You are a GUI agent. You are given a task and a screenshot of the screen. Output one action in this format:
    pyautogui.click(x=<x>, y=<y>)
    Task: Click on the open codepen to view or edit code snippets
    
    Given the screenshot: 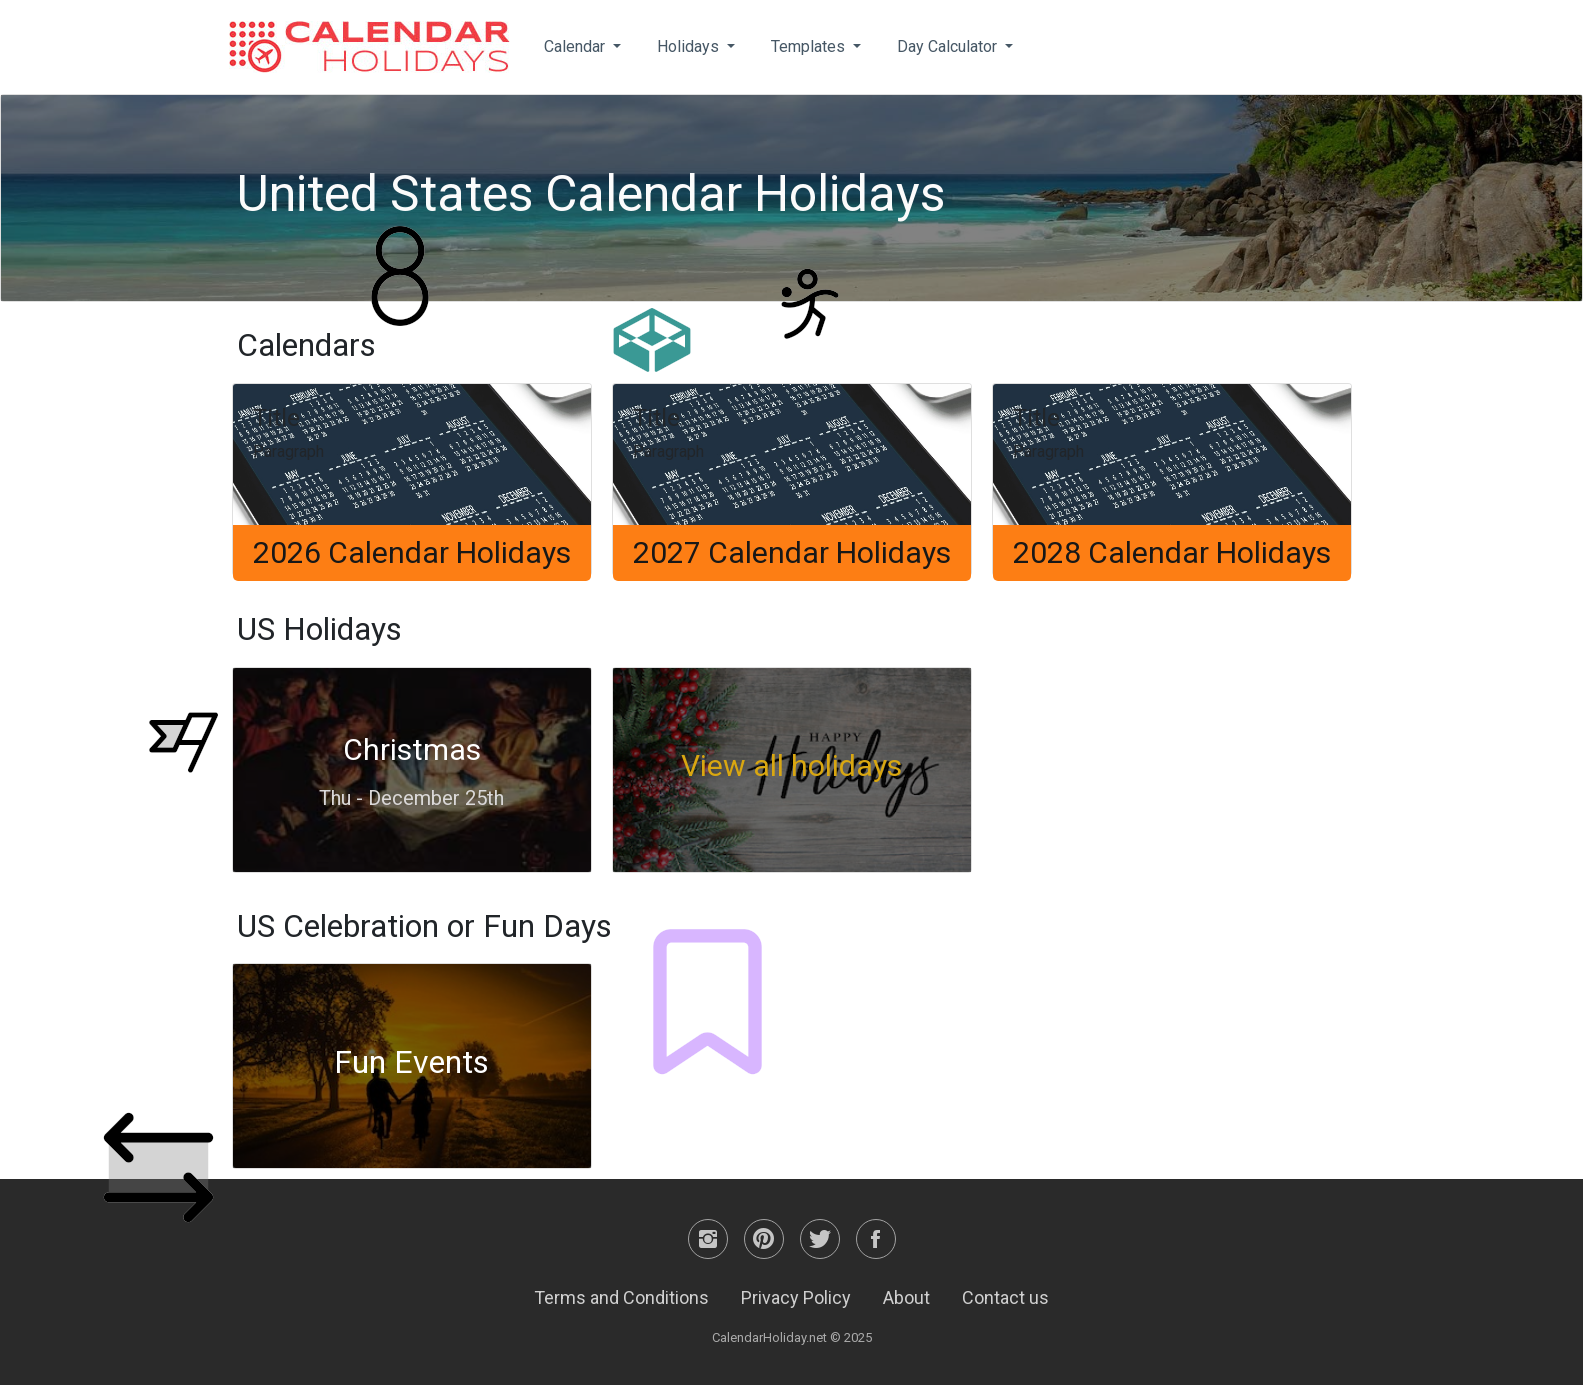 What is the action you would take?
    pyautogui.click(x=652, y=341)
    